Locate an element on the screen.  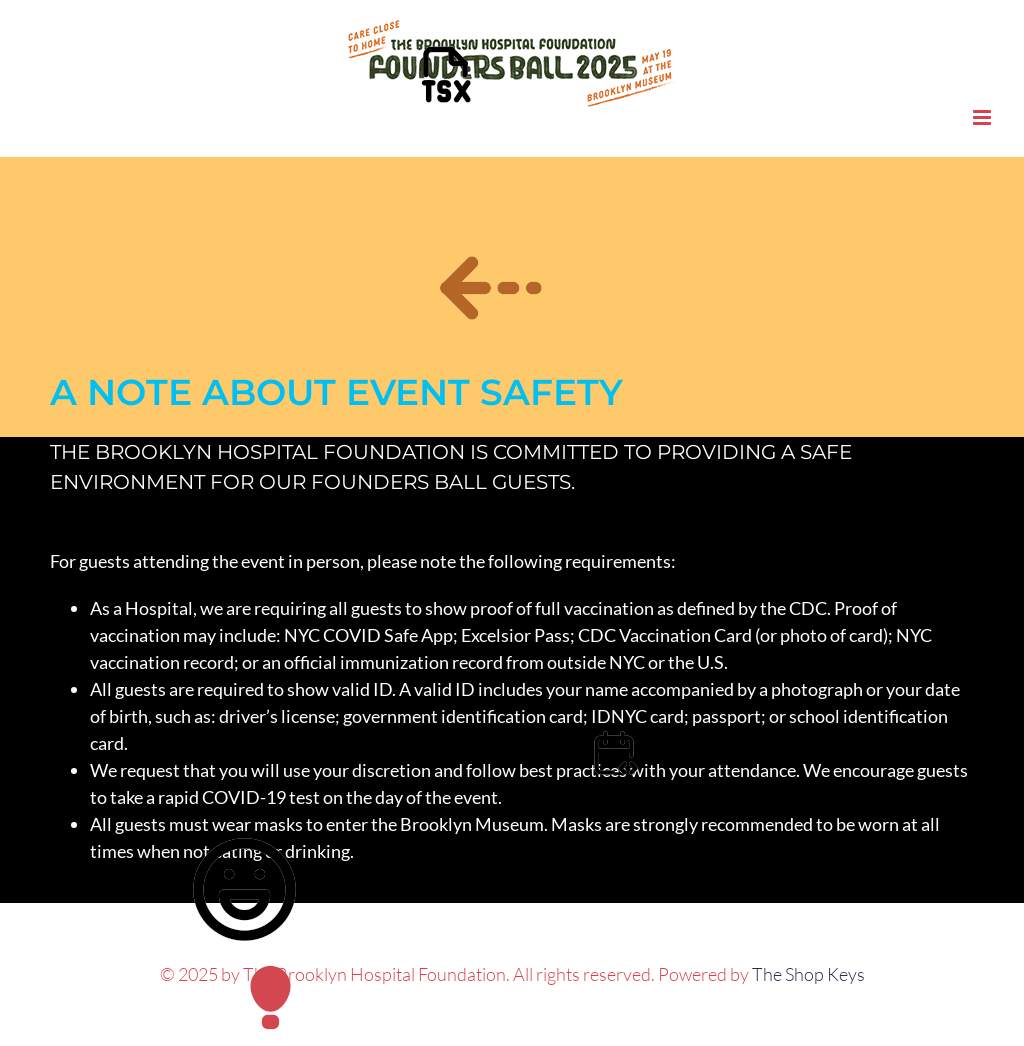
access travel or adventure features is located at coordinates (270, 997).